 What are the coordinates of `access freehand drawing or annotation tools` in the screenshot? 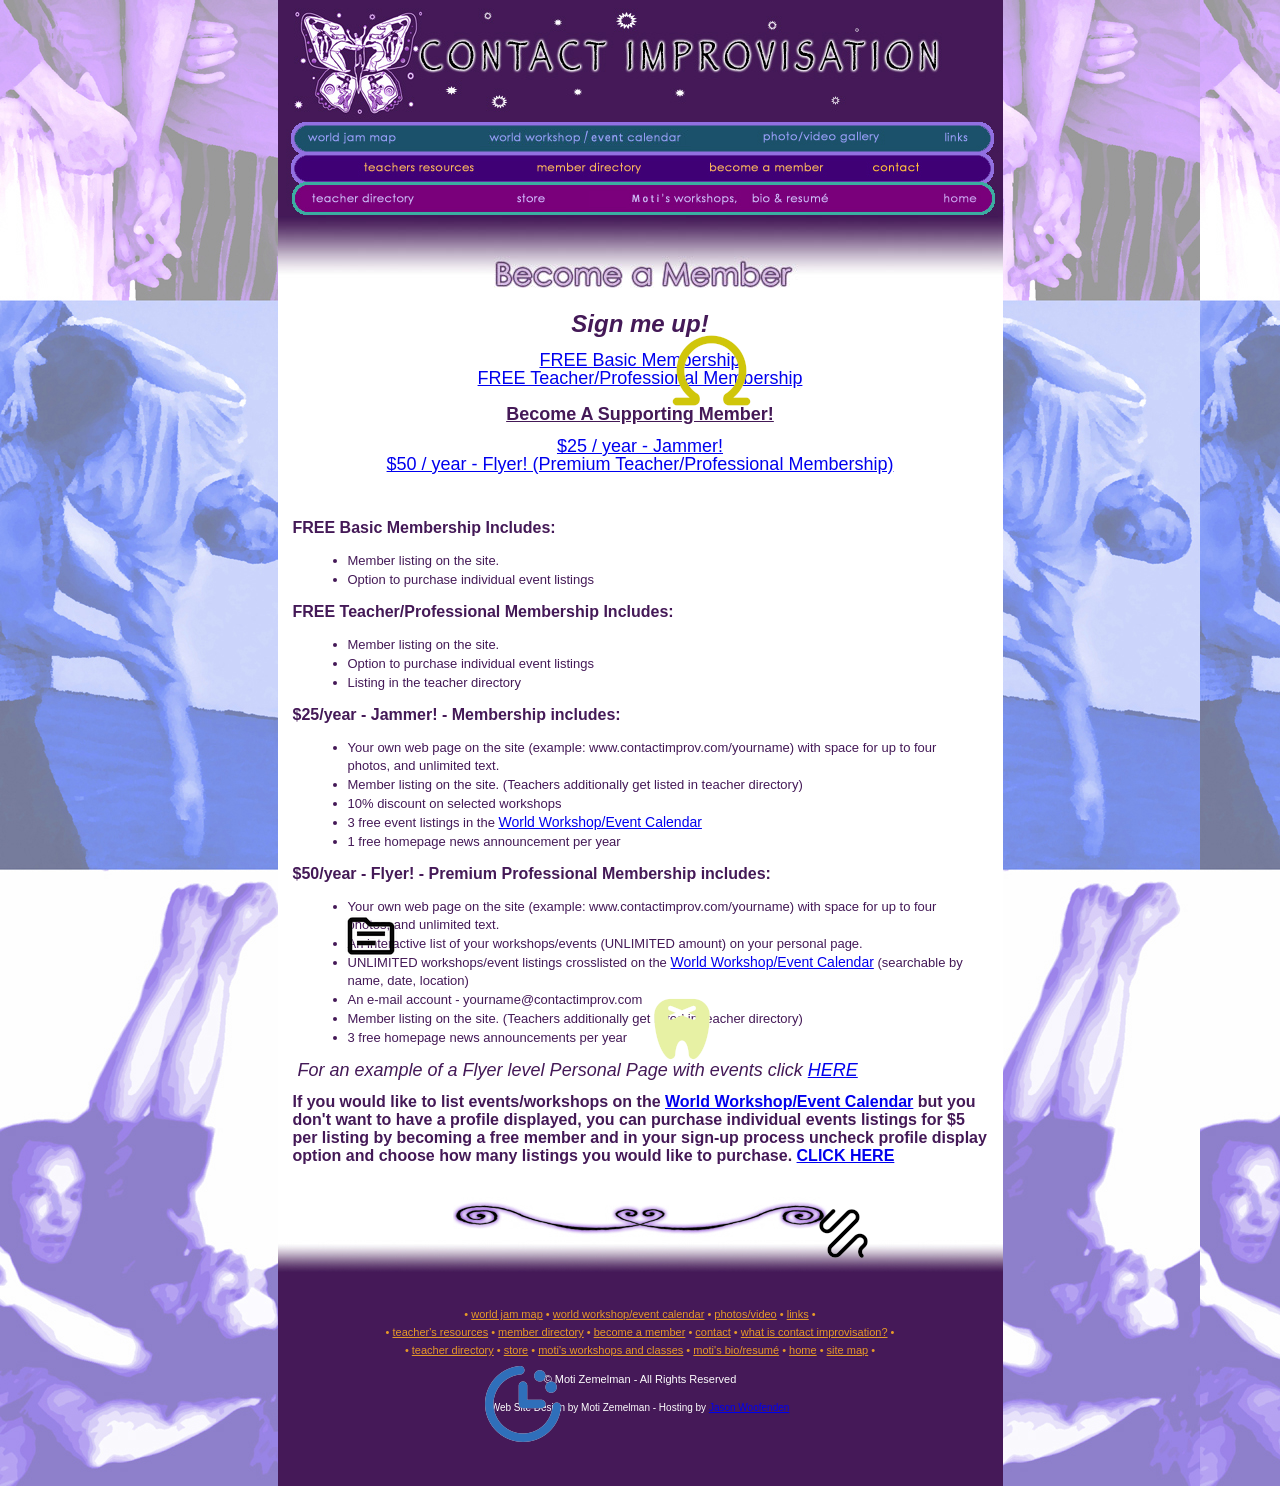 It's located at (843, 1233).